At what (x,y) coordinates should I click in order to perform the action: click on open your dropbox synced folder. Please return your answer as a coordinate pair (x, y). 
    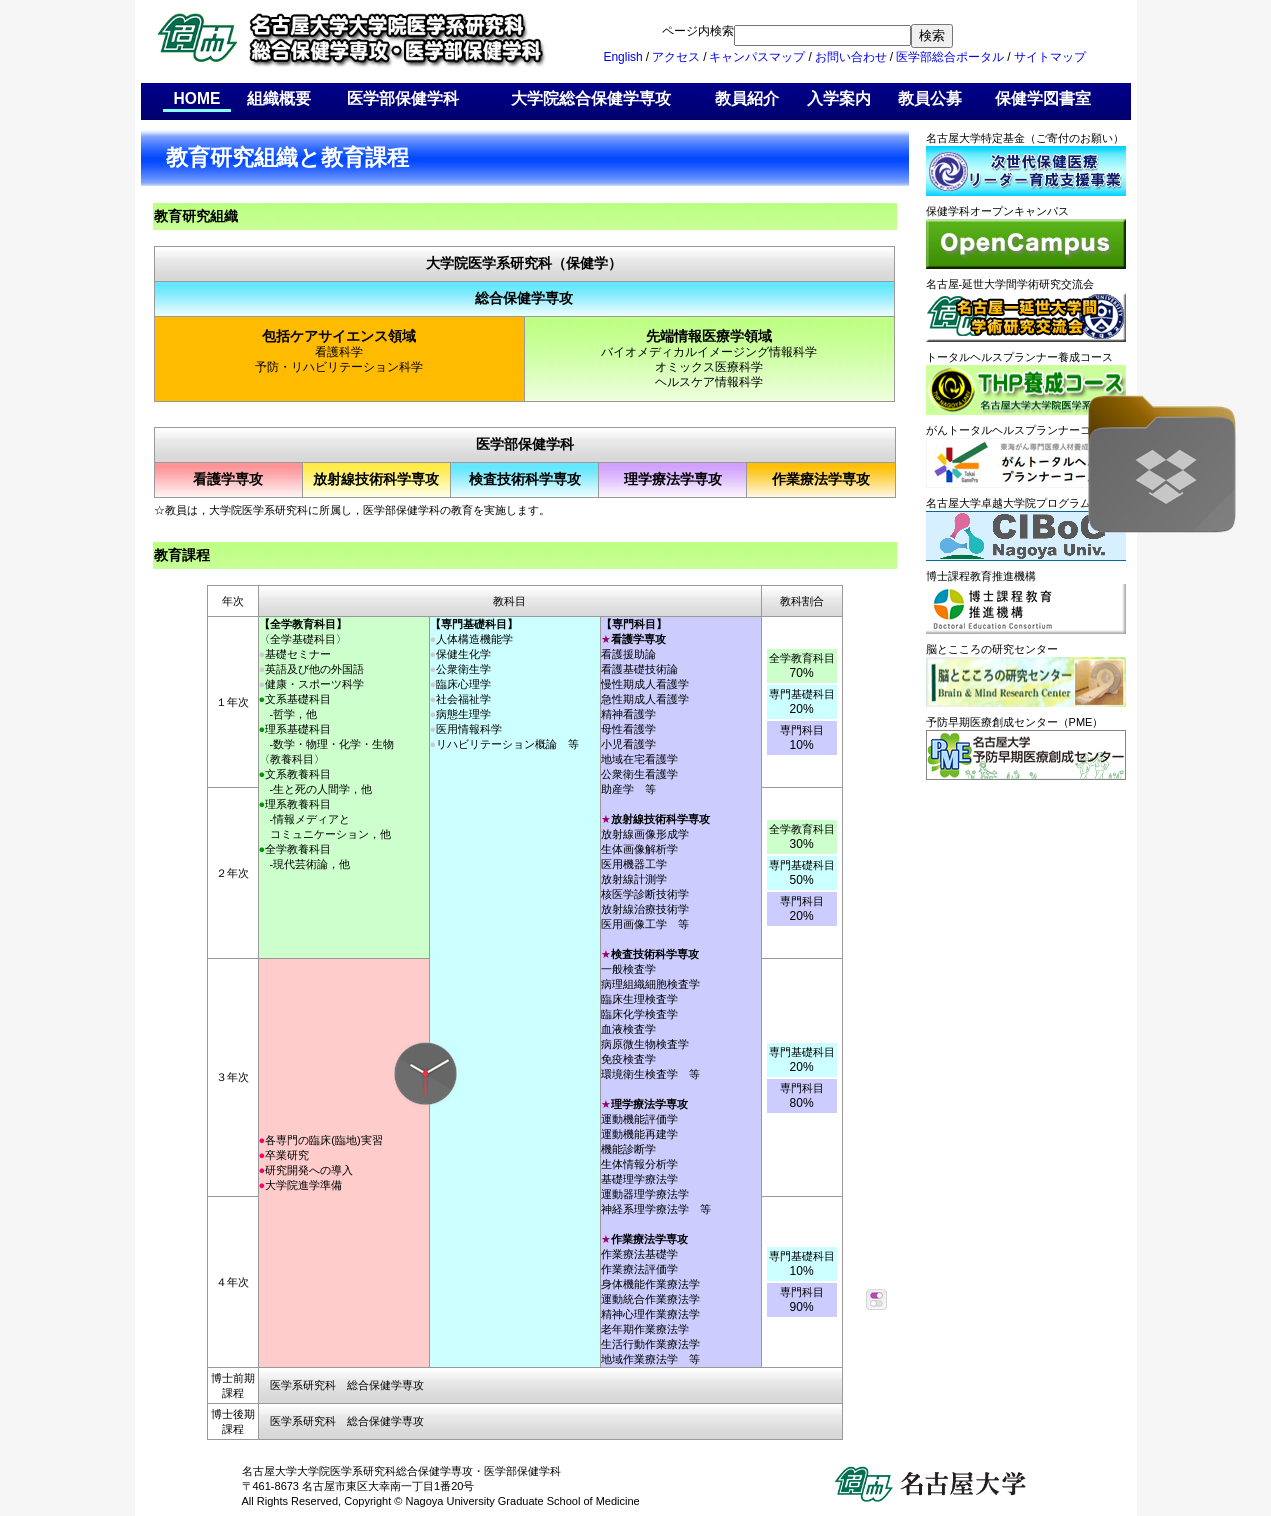
    Looking at the image, I should click on (1162, 464).